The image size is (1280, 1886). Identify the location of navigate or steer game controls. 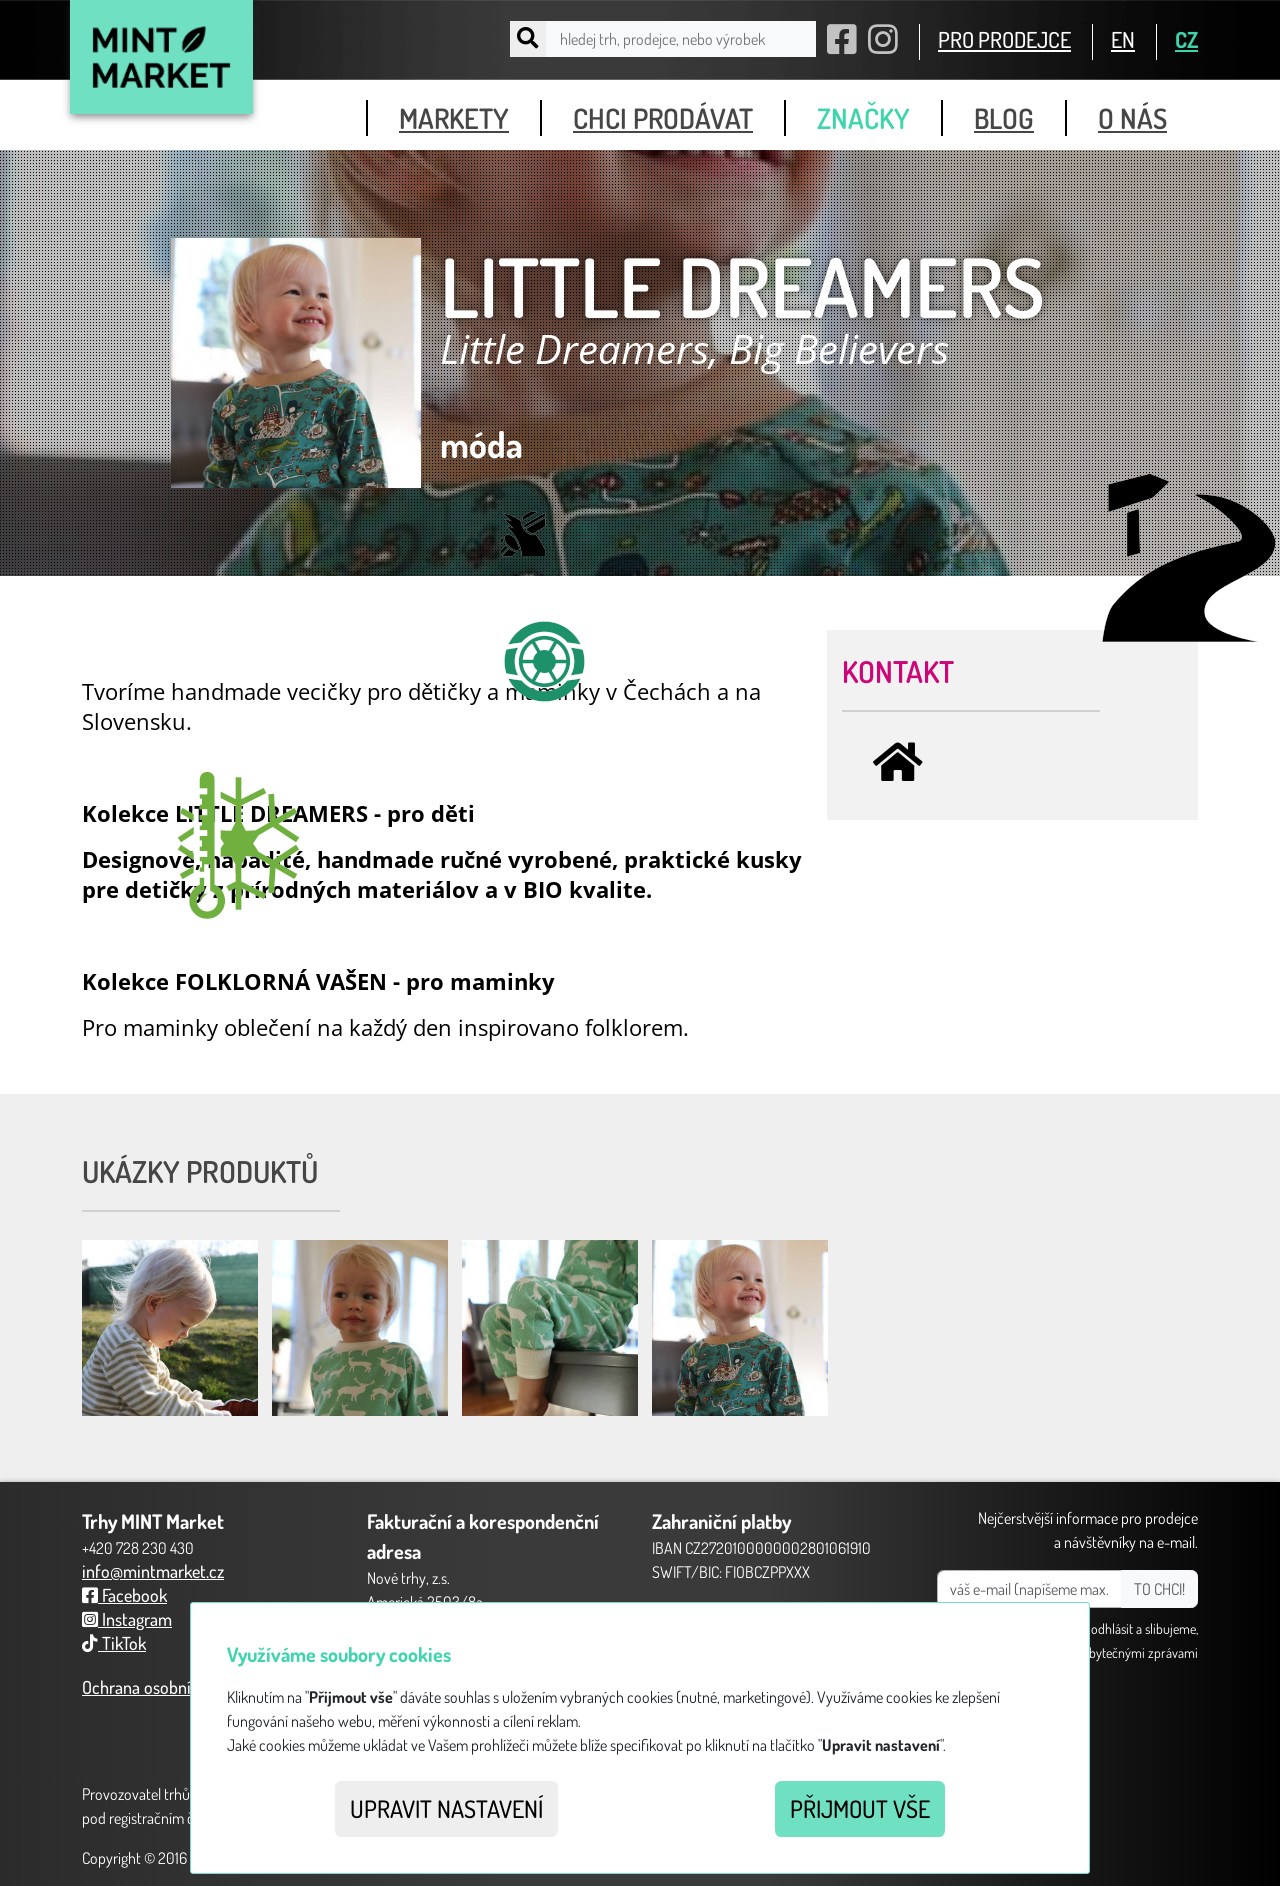
(544, 661).